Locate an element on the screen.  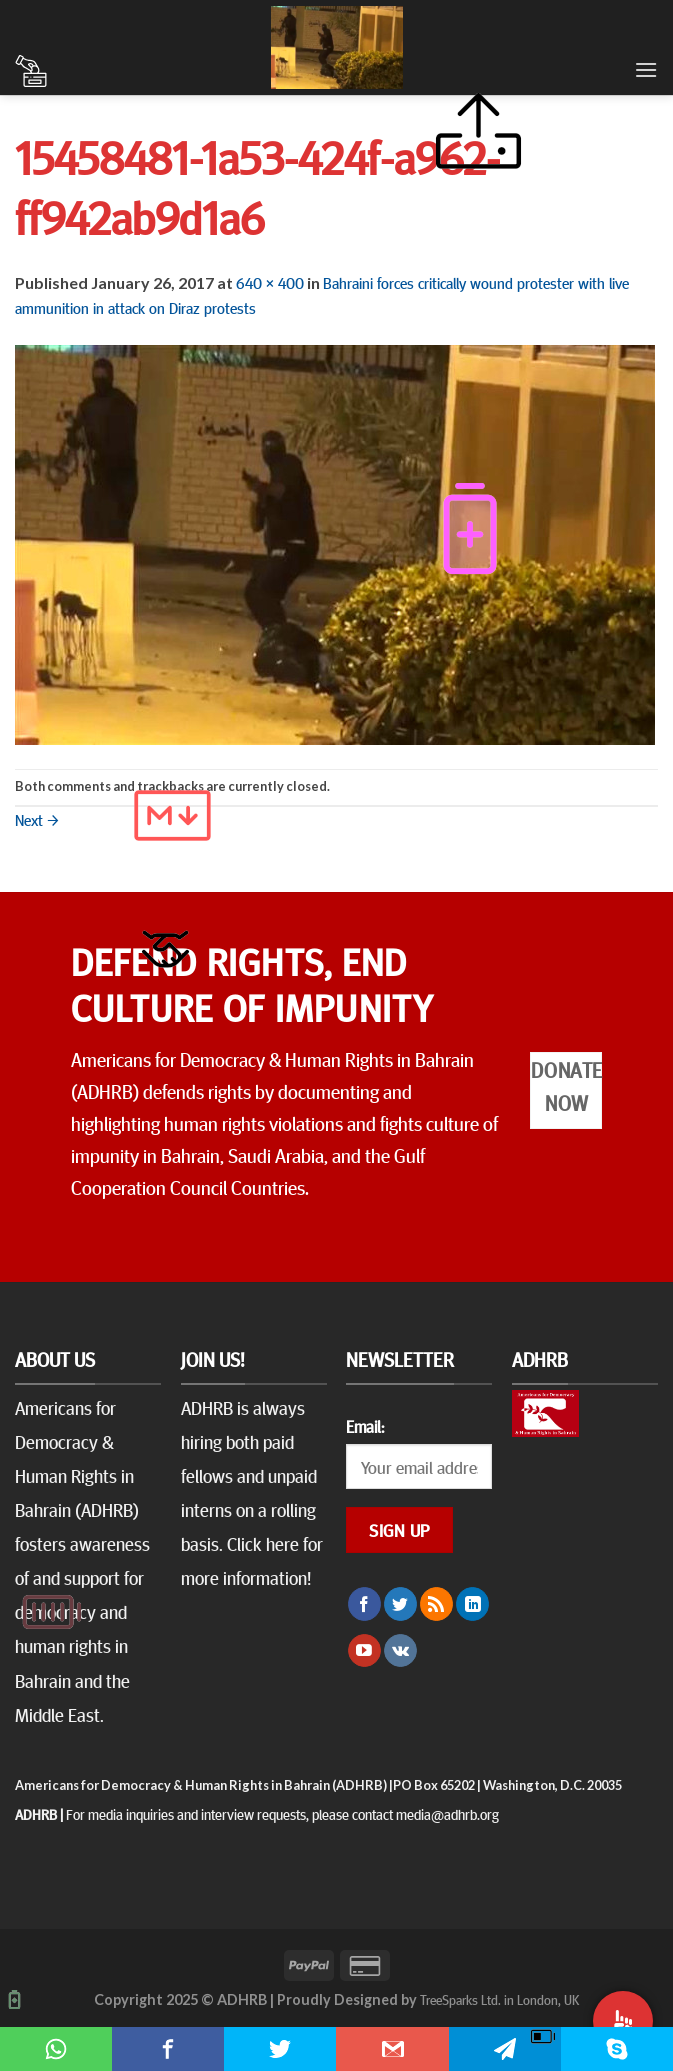
add or enable battery saver mode is located at coordinates (470, 530).